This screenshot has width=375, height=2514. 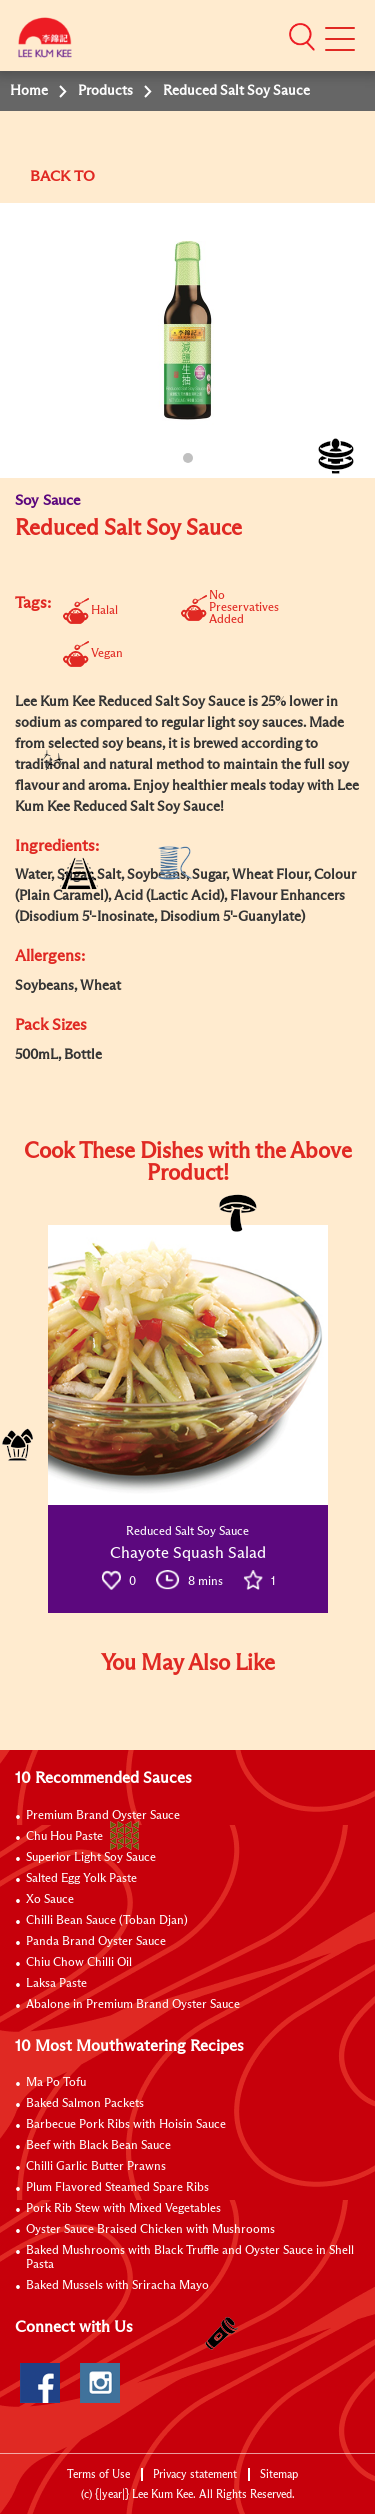 What do you see at coordinates (79, 871) in the screenshot?
I see `access train or railway transportation options` at bounding box center [79, 871].